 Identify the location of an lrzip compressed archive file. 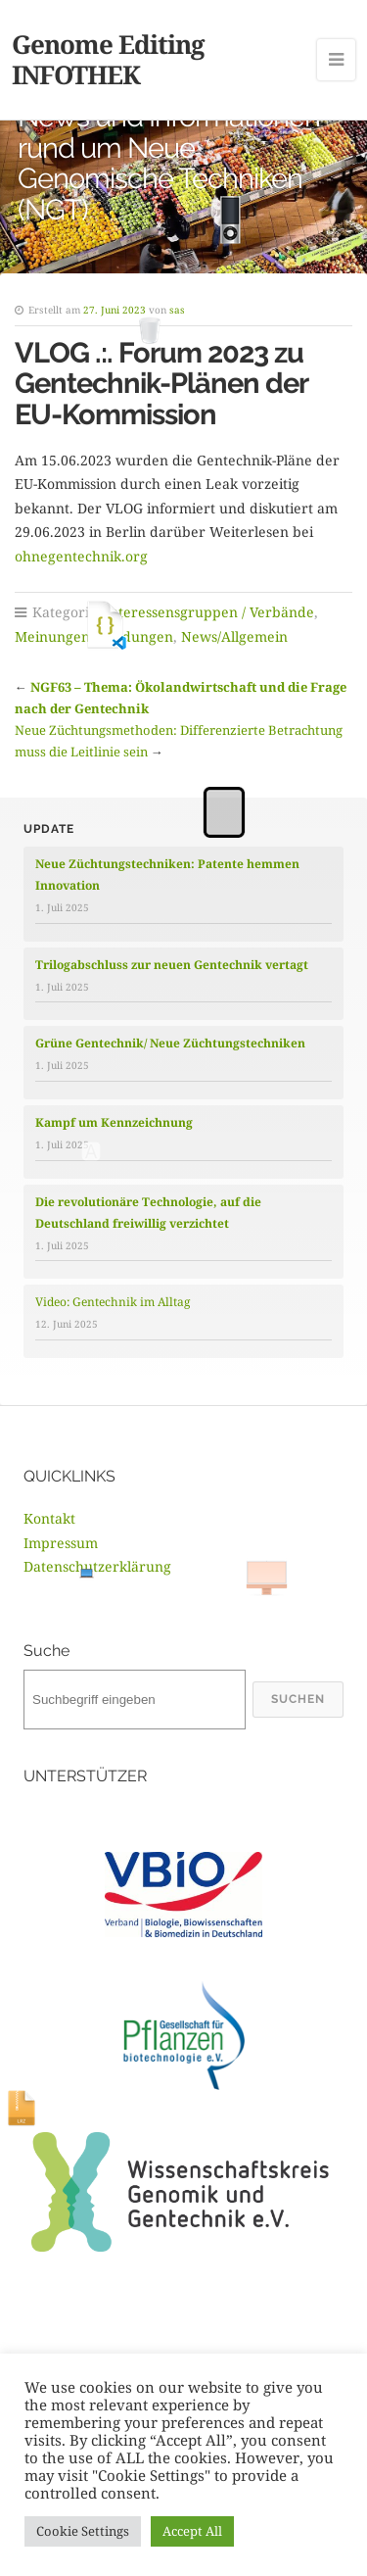
(22, 2109).